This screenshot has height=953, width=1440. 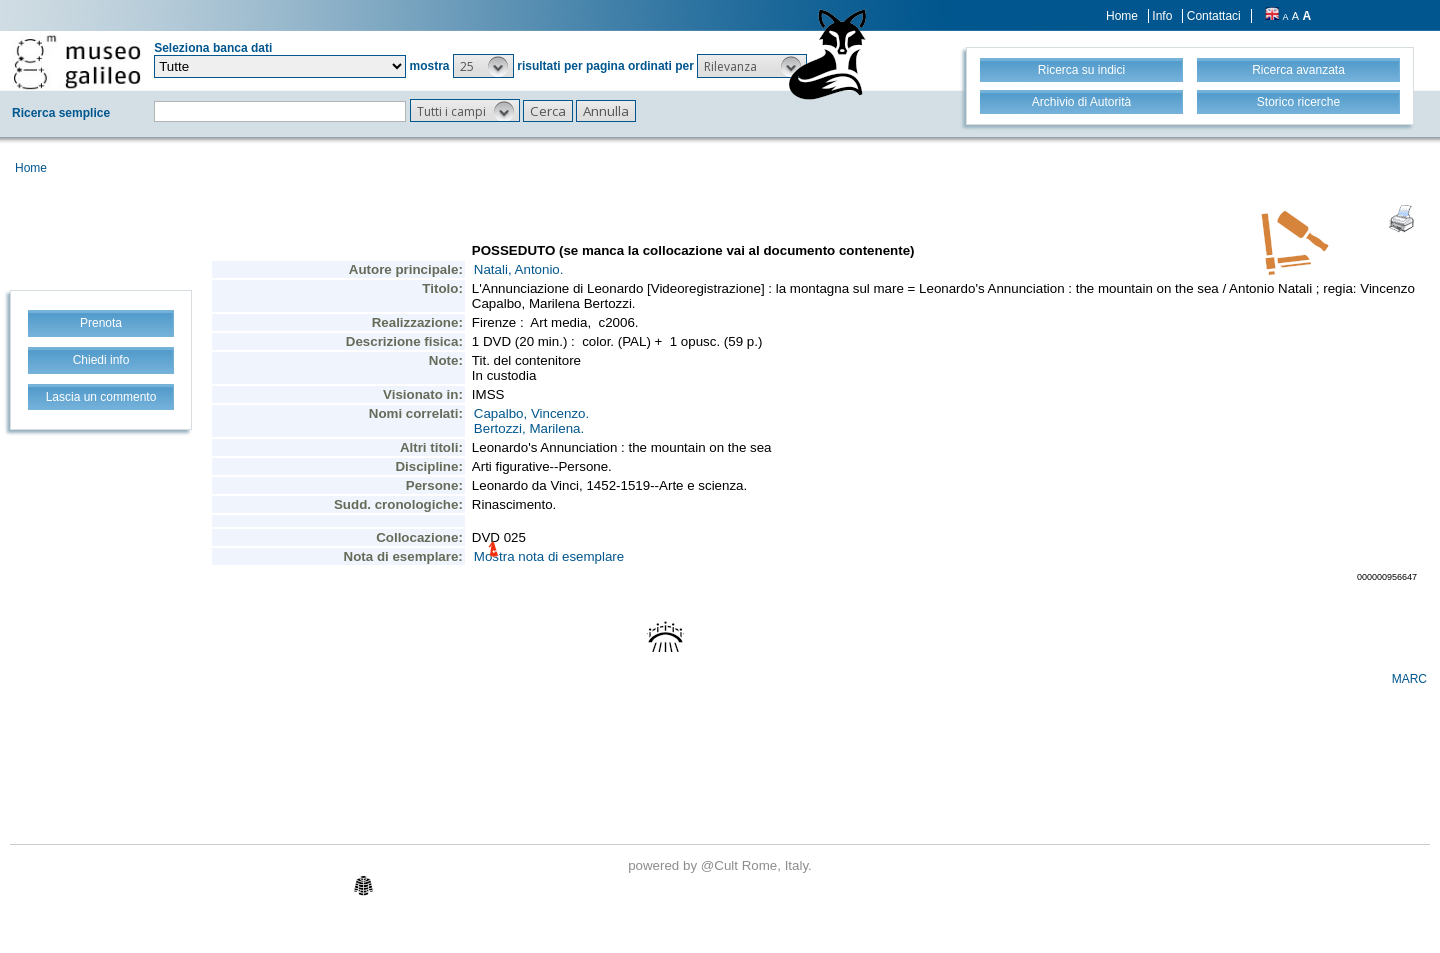 I want to click on select winter jacket or outerwear item, so click(x=363, y=885).